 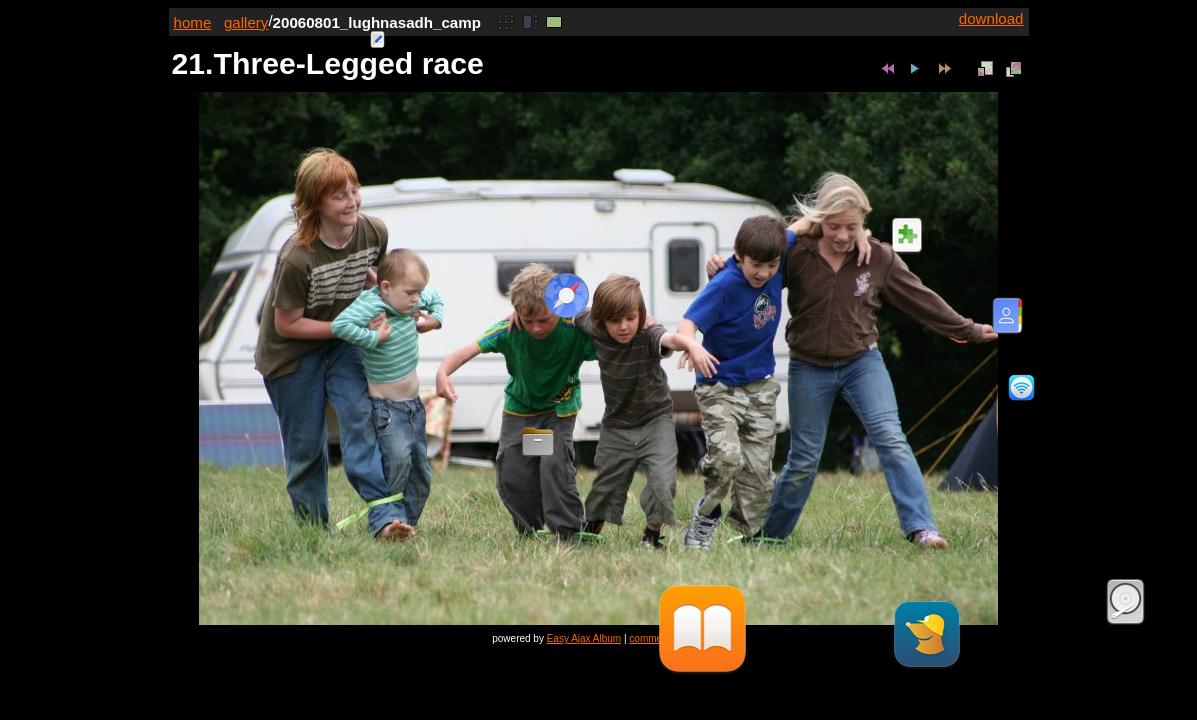 What do you see at coordinates (538, 441) in the screenshot?
I see `open the file manager` at bounding box center [538, 441].